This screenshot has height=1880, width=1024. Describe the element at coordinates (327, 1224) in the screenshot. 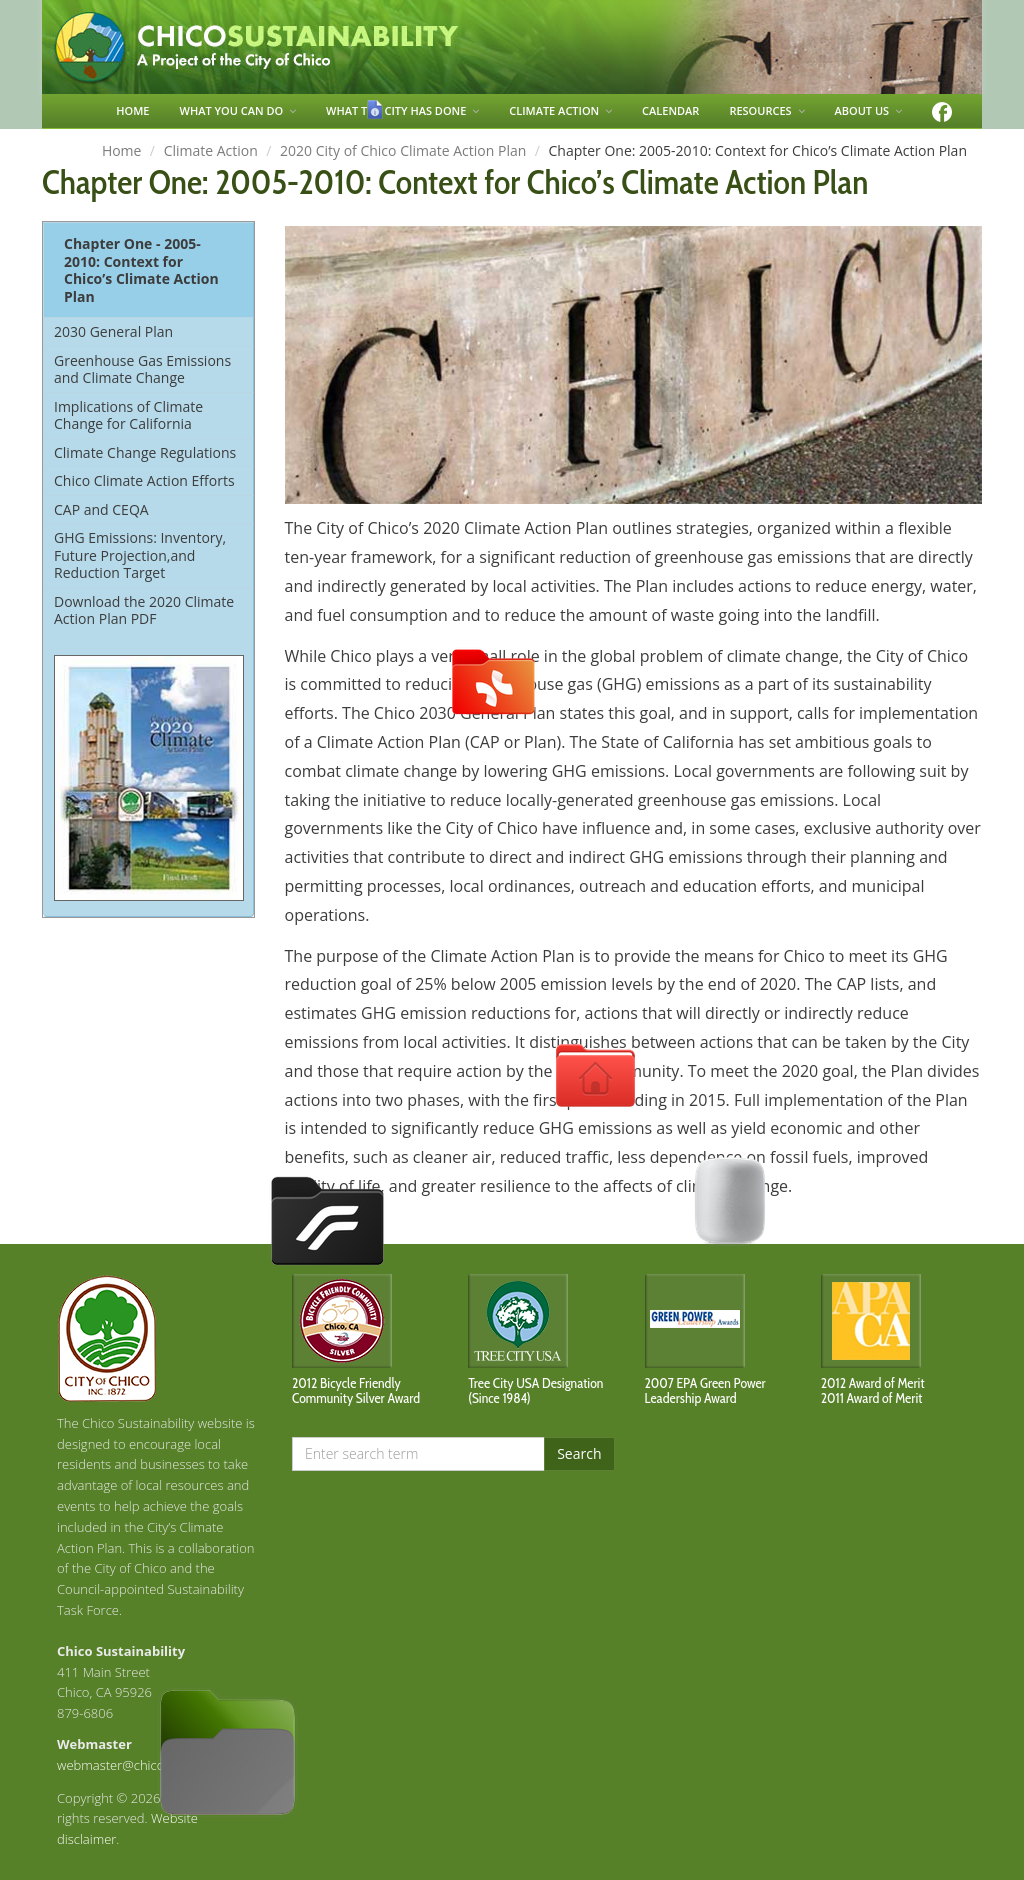

I see `open resurrection remix ROM folder` at that location.